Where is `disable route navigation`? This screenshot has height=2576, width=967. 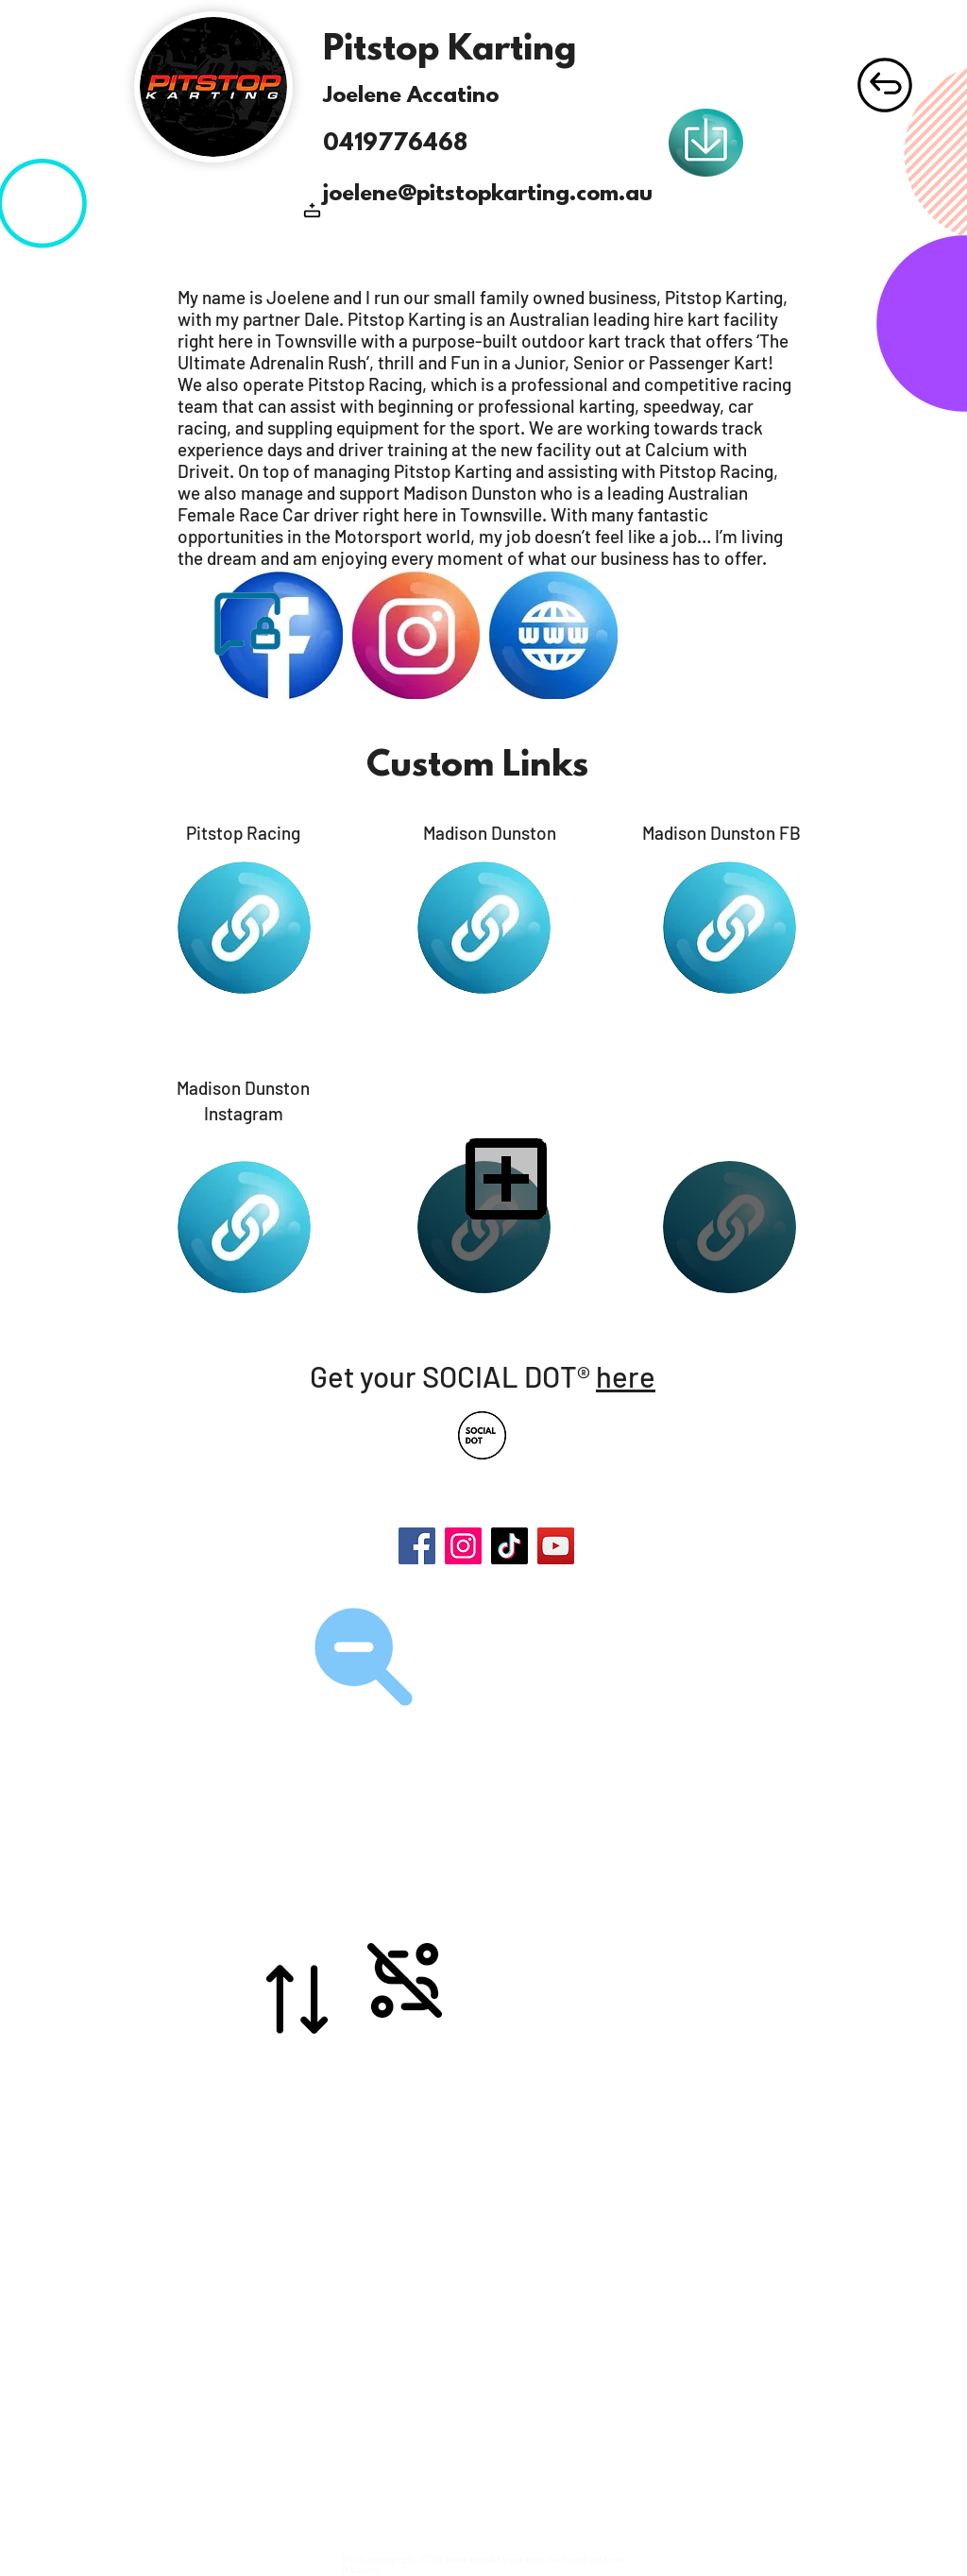
disable route navigation is located at coordinates (404, 1980).